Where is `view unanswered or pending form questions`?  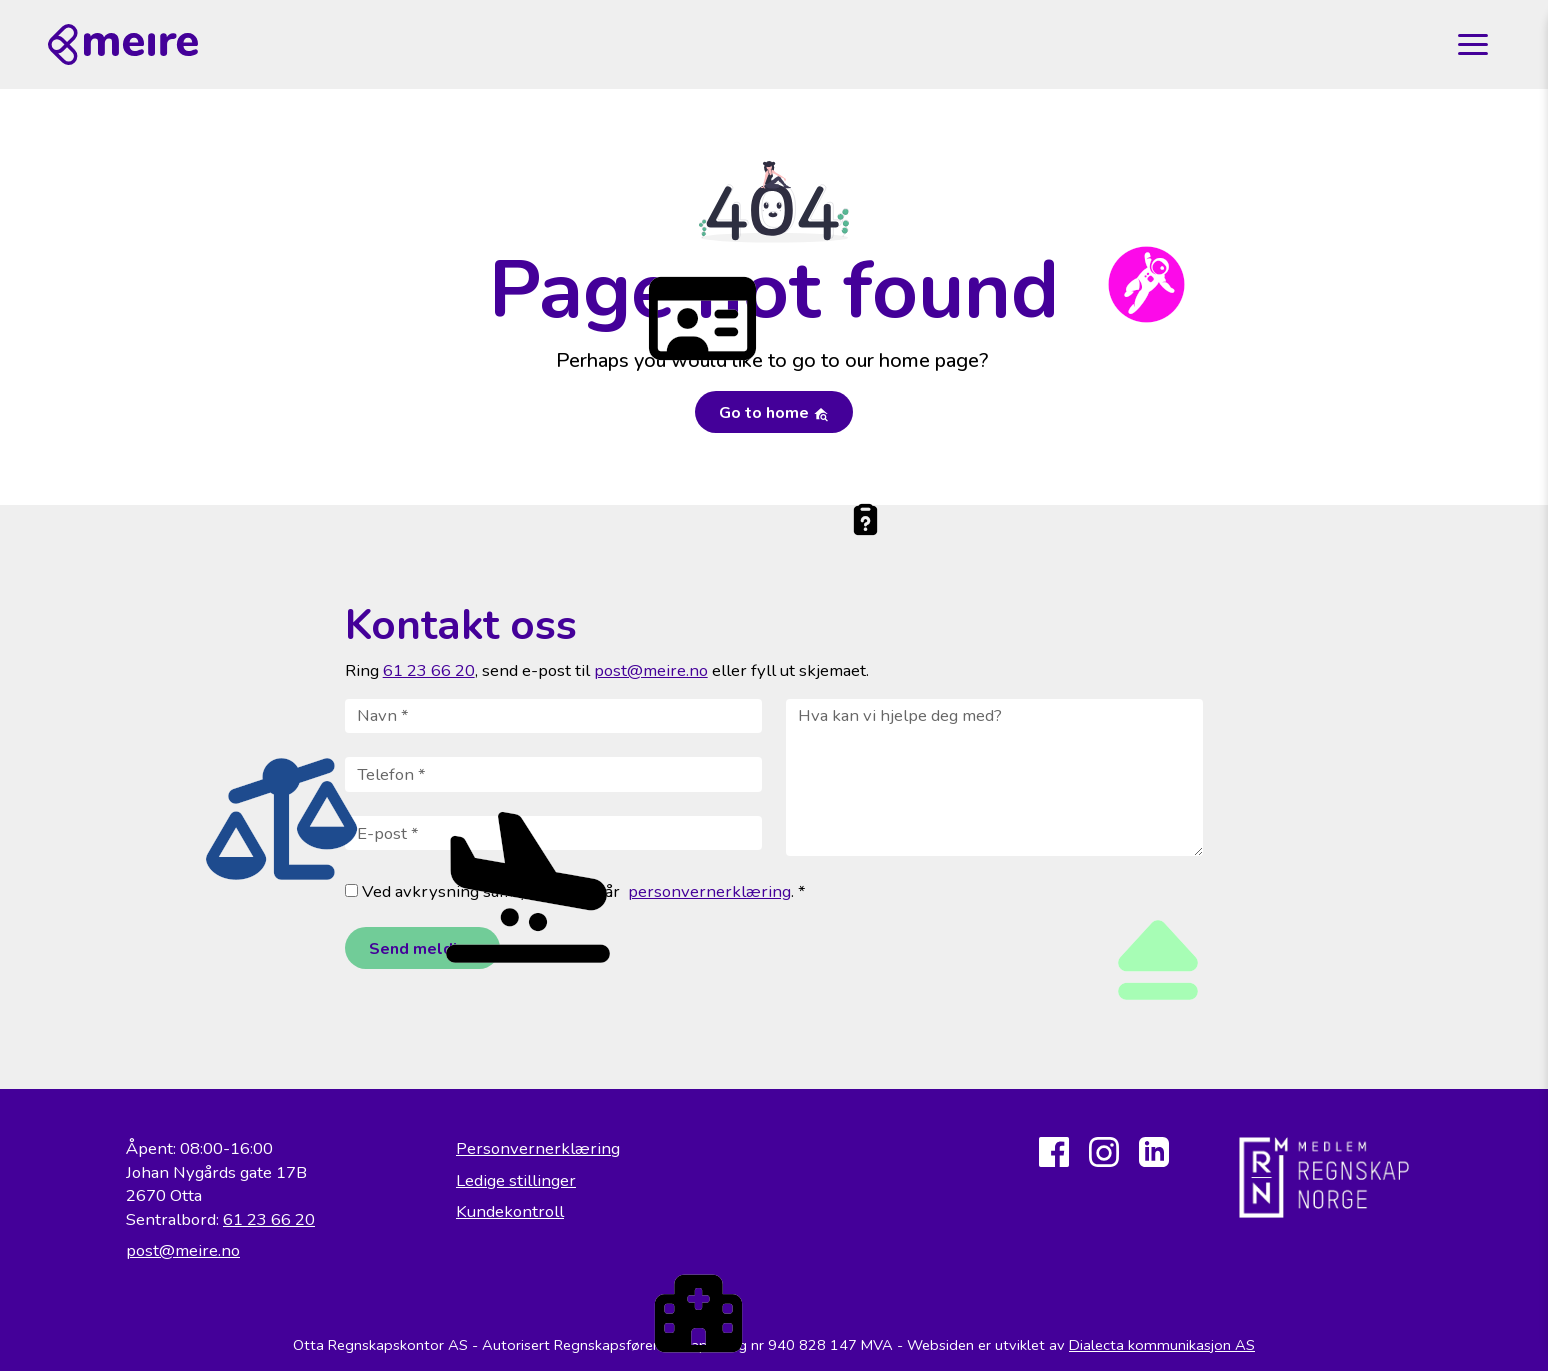 view unanswered or pending form questions is located at coordinates (865, 519).